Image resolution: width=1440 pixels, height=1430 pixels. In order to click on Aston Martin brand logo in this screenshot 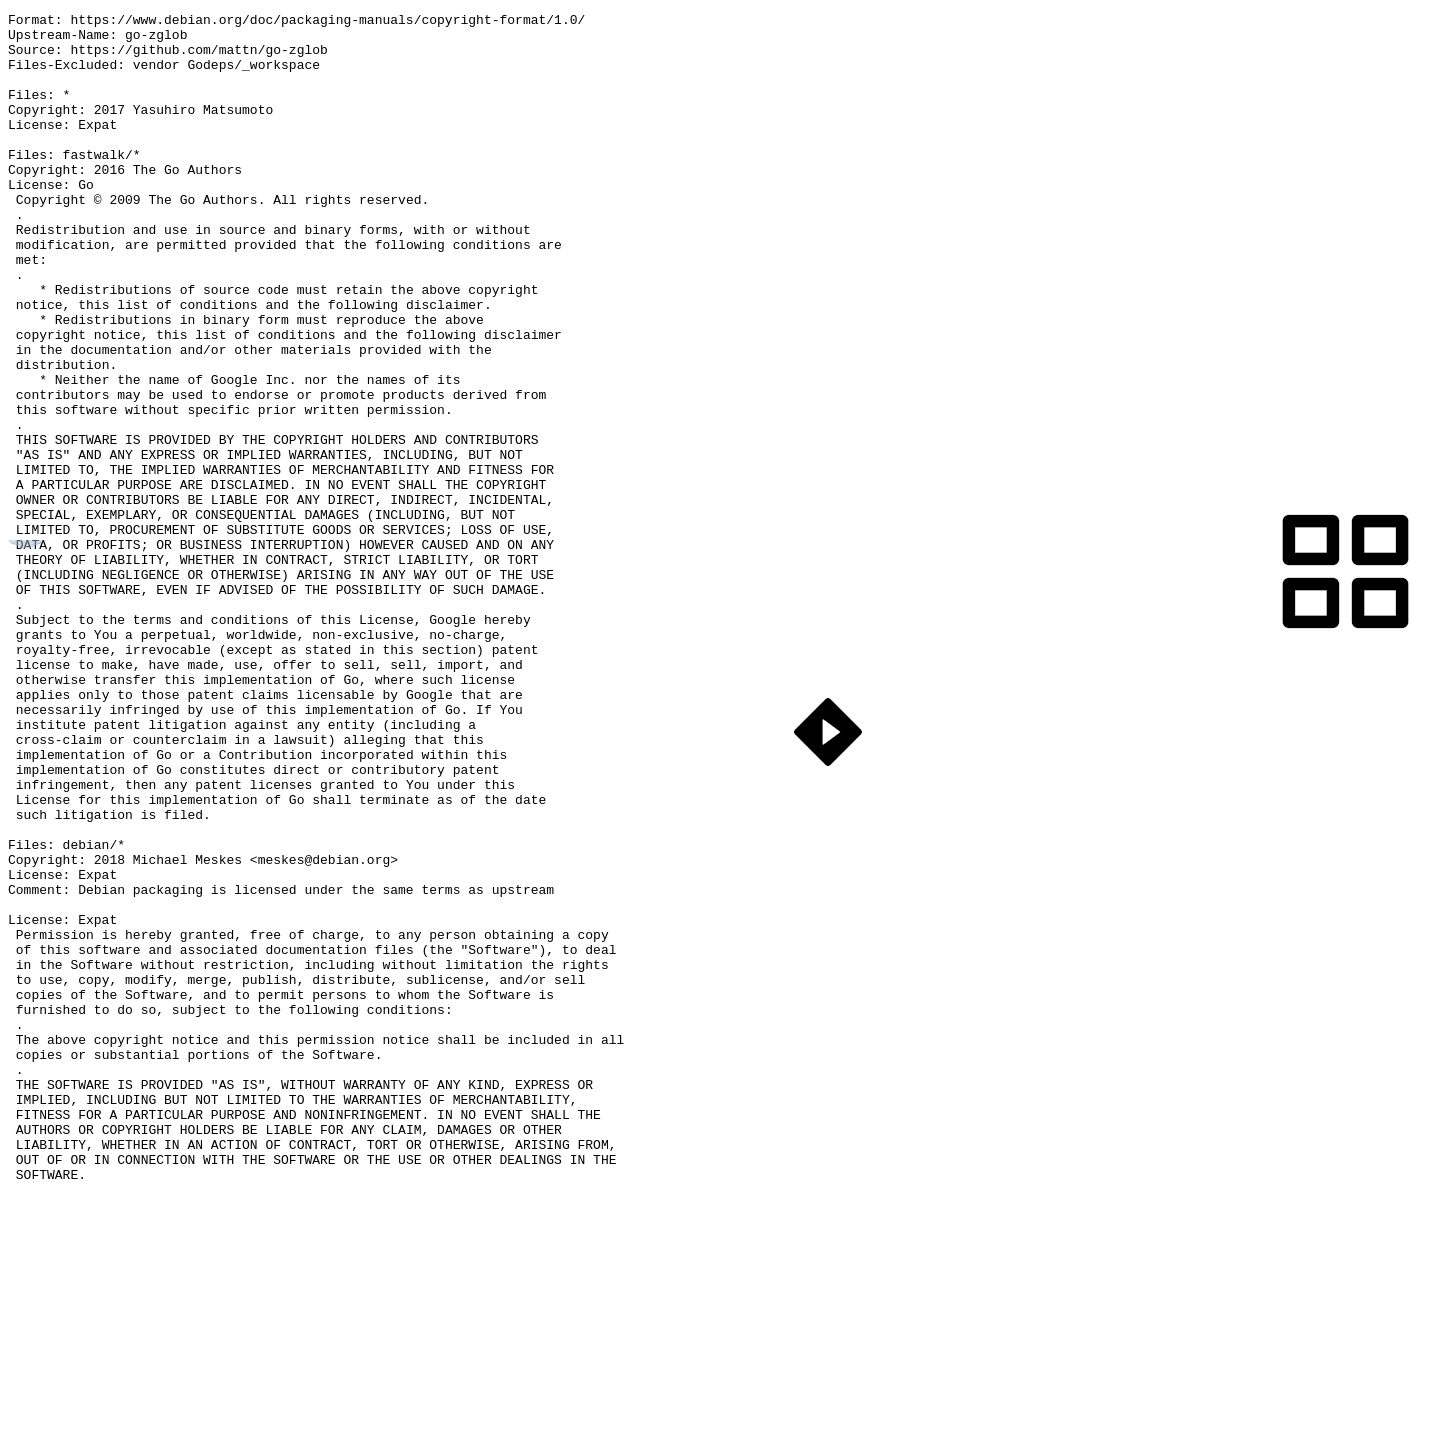, I will do `click(26, 544)`.